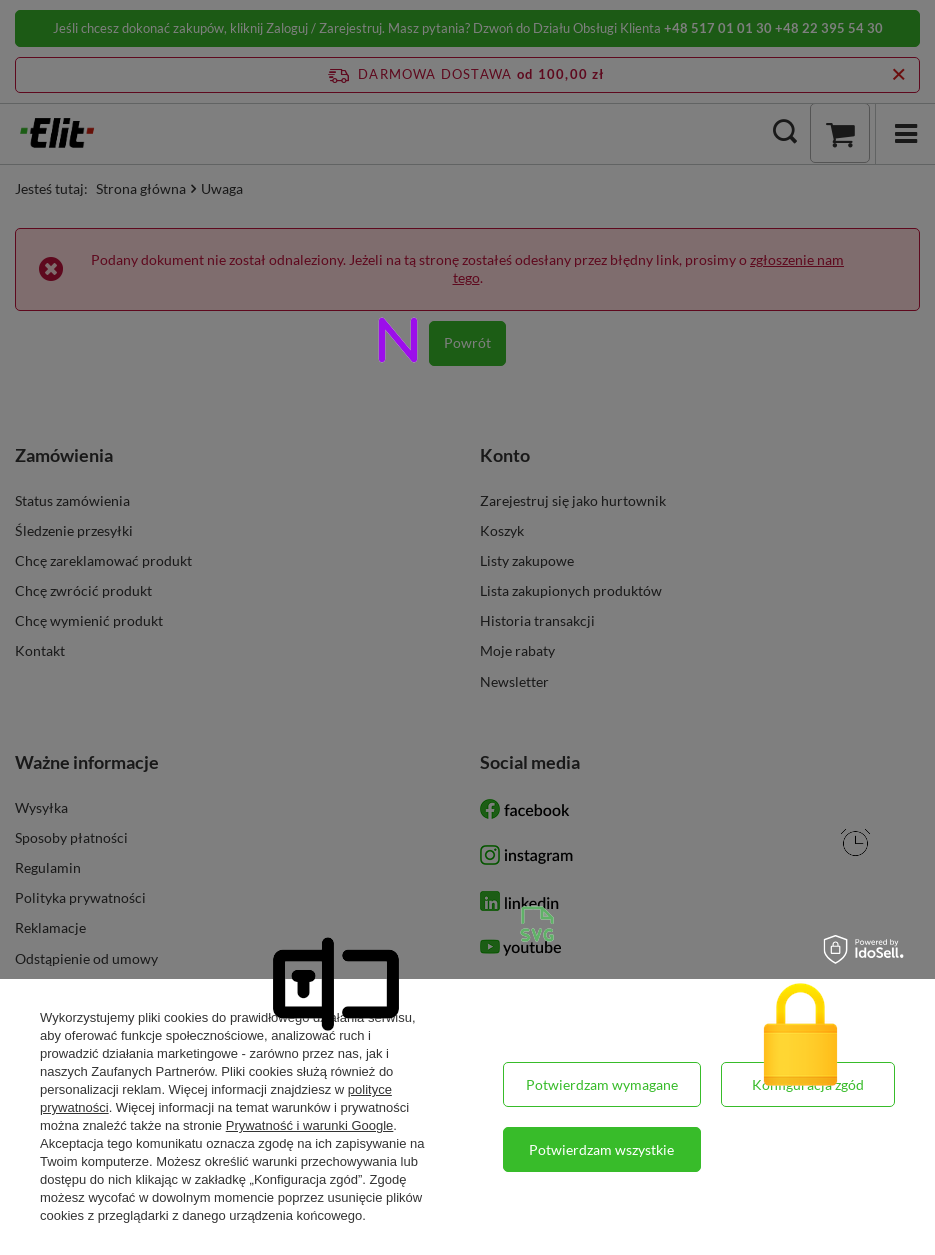 This screenshot has height=1255, width=935. What do you see at coordinates (537, 925) in the screenshot?
I see `open or view an SVG file` at bounding box center [537, 925].